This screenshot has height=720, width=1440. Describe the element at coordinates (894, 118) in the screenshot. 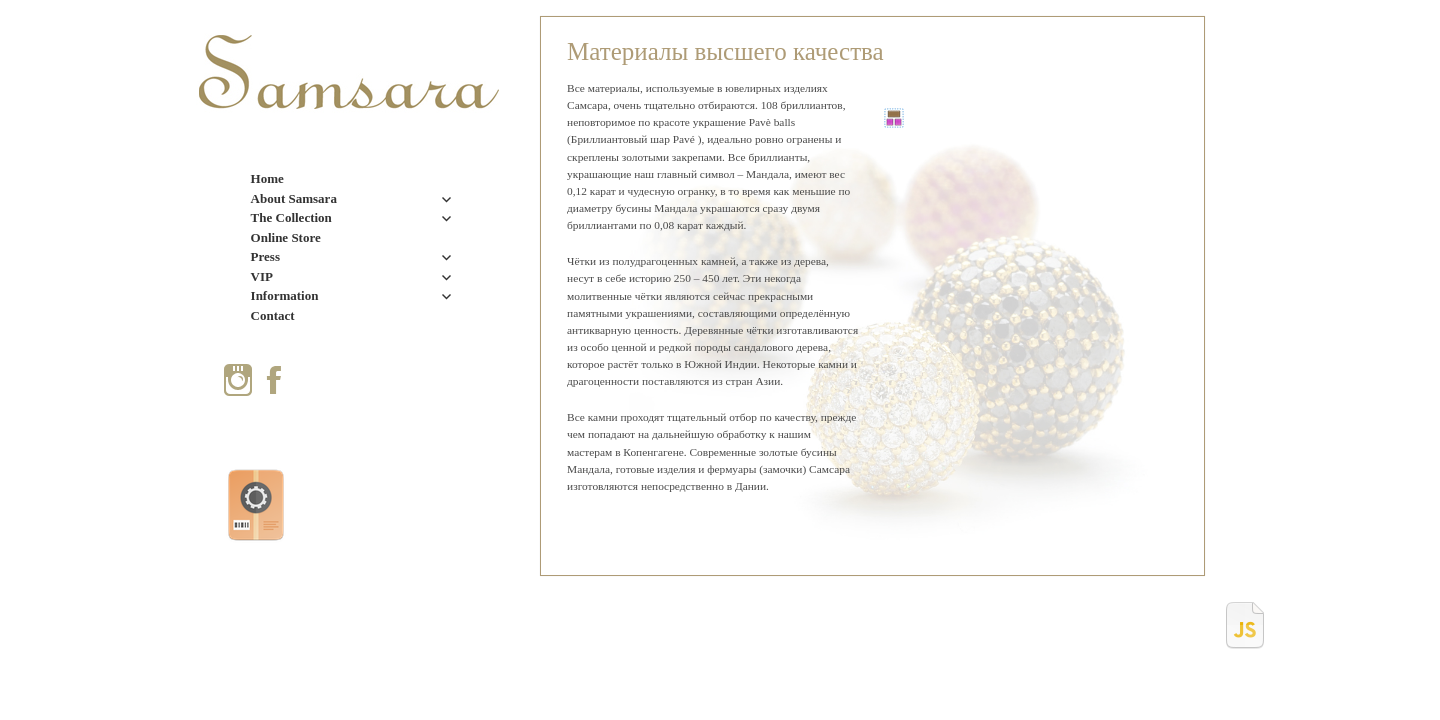

I see `select all items in the current view` at that location.